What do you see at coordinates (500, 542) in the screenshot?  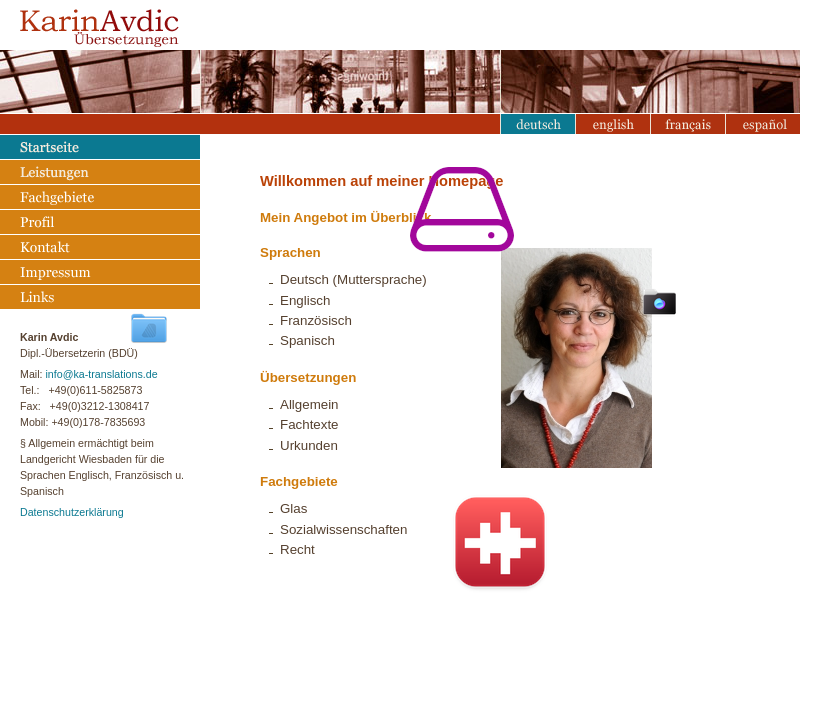 I see `open tenacity audio editor` at bounding box center [500, 542].